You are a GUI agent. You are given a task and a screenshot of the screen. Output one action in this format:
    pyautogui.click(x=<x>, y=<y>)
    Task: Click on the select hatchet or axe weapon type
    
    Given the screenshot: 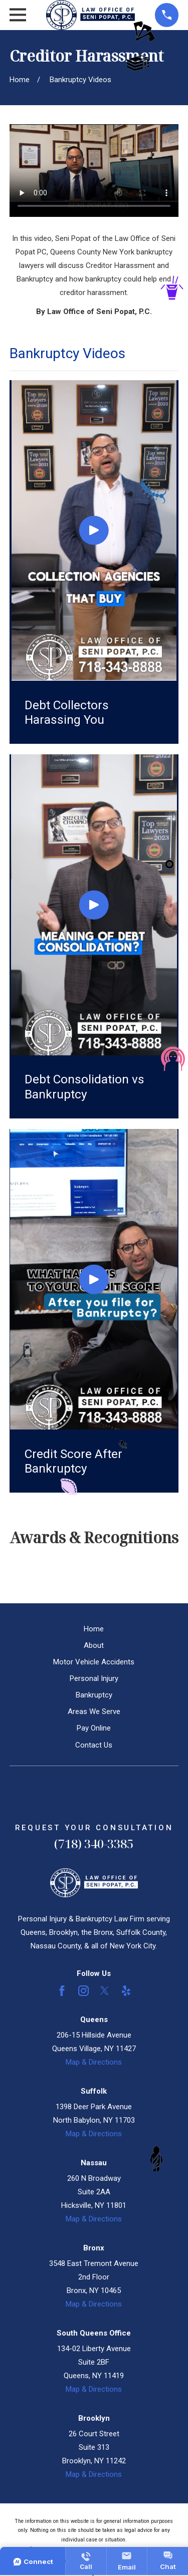 What is the action you would take?
    pyautogui.click(x=144, y=31)
    